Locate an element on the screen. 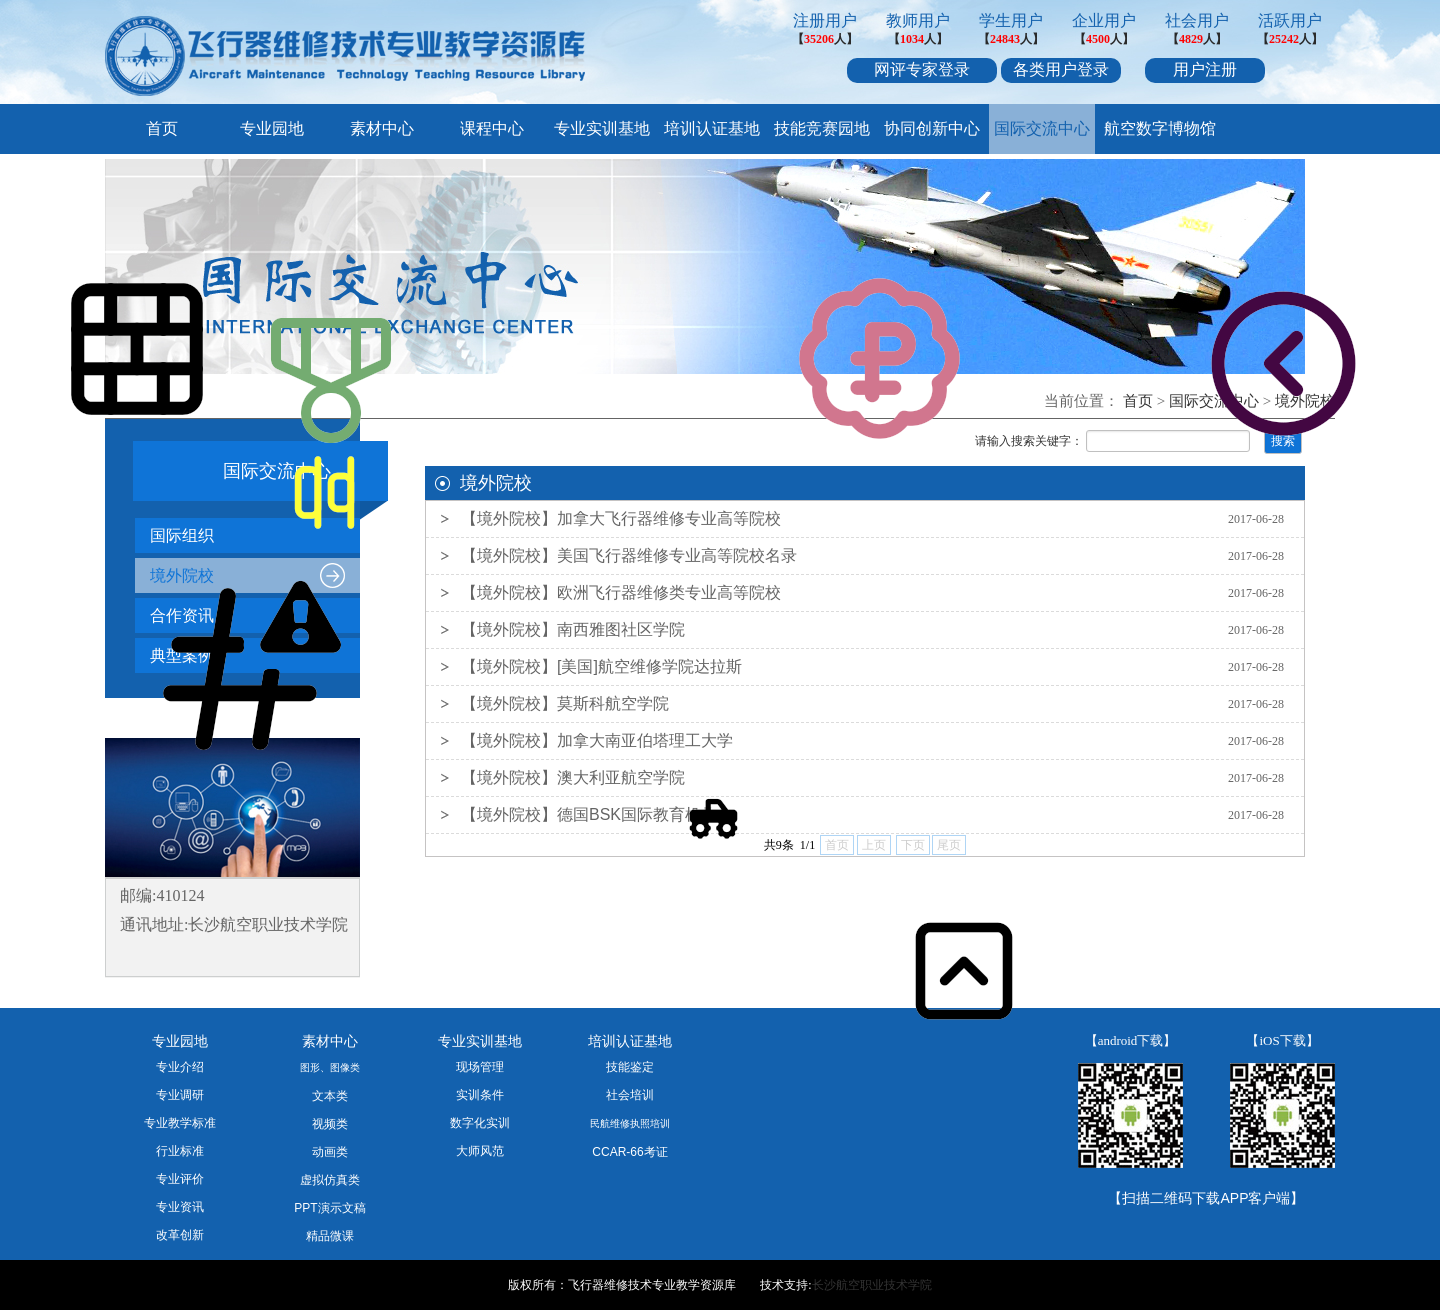 This screenshot has width=1440, height=1310. indicates russian ruble currency or payment option is located at coordinates (879, 358).